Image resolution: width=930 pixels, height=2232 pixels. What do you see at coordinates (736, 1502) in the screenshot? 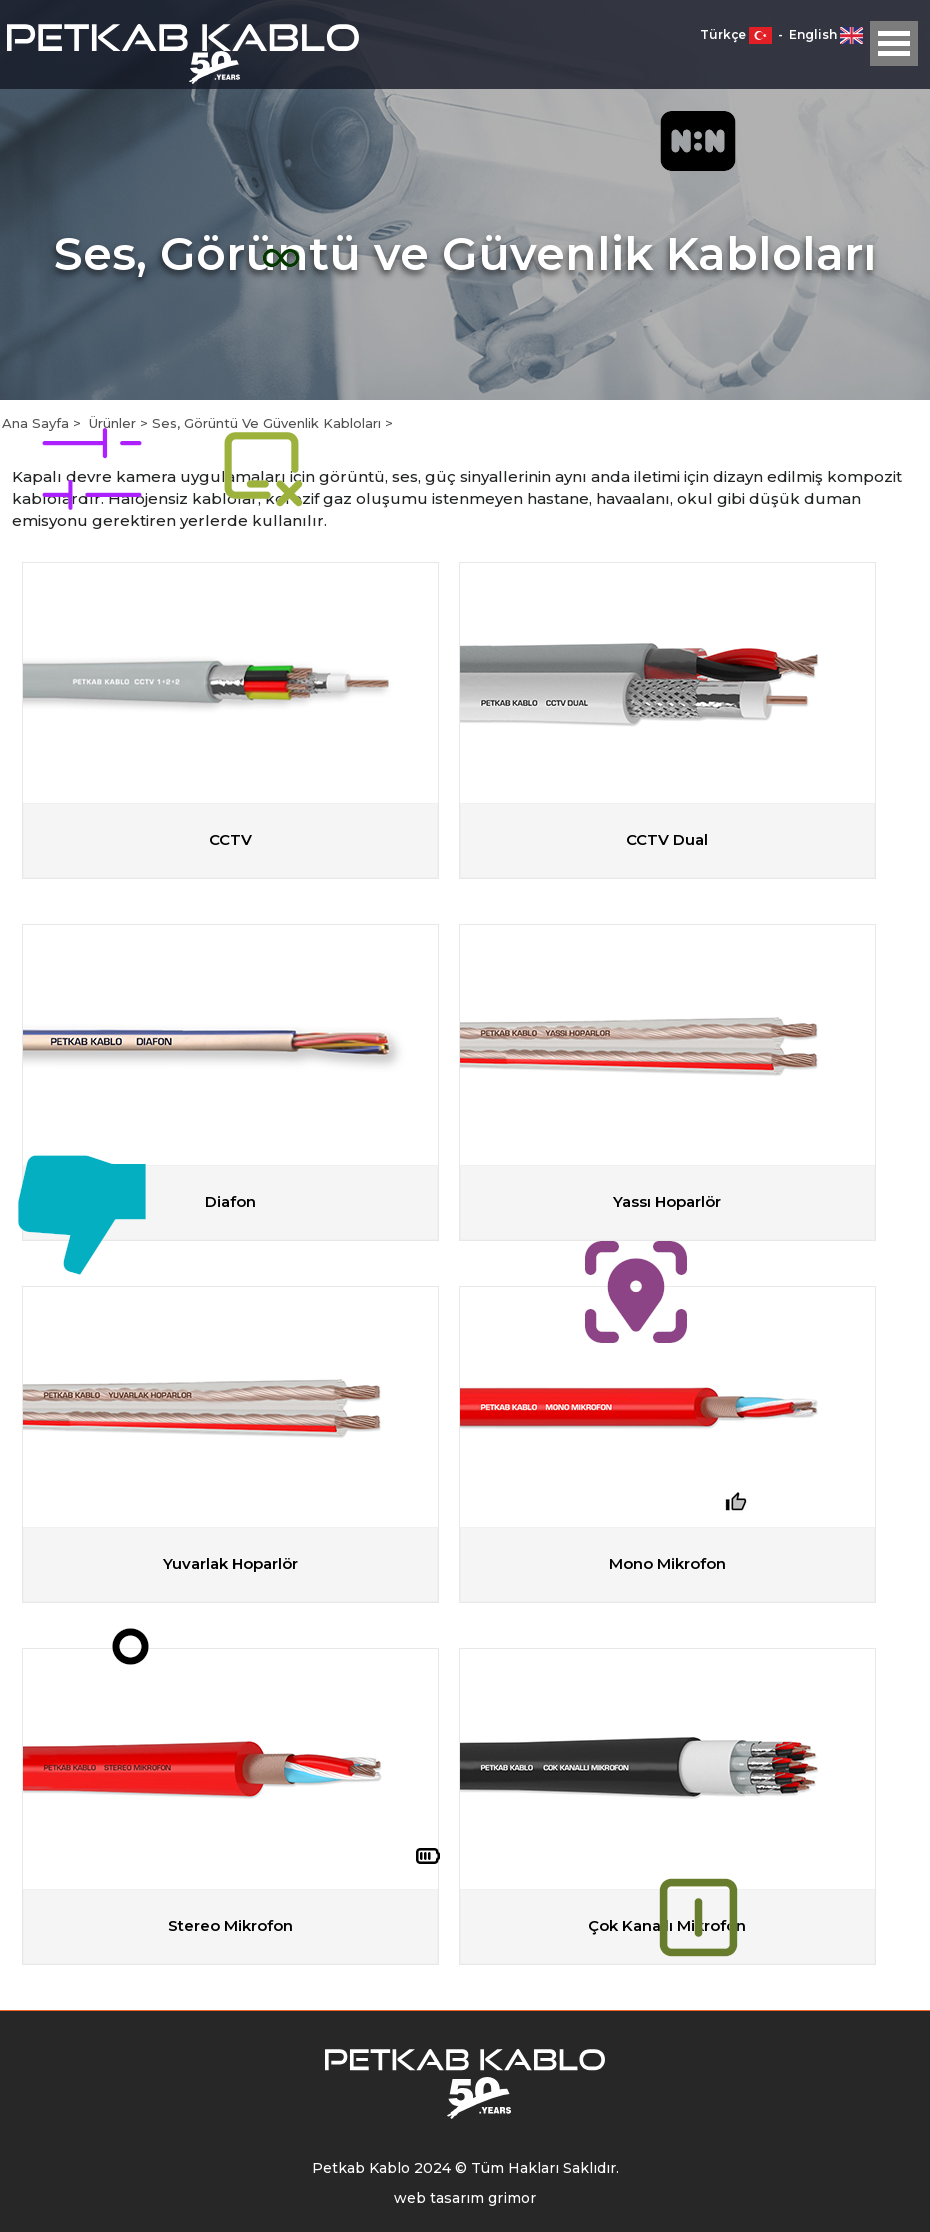
I see `like or upvote content` at bounding box center [736, 1502].